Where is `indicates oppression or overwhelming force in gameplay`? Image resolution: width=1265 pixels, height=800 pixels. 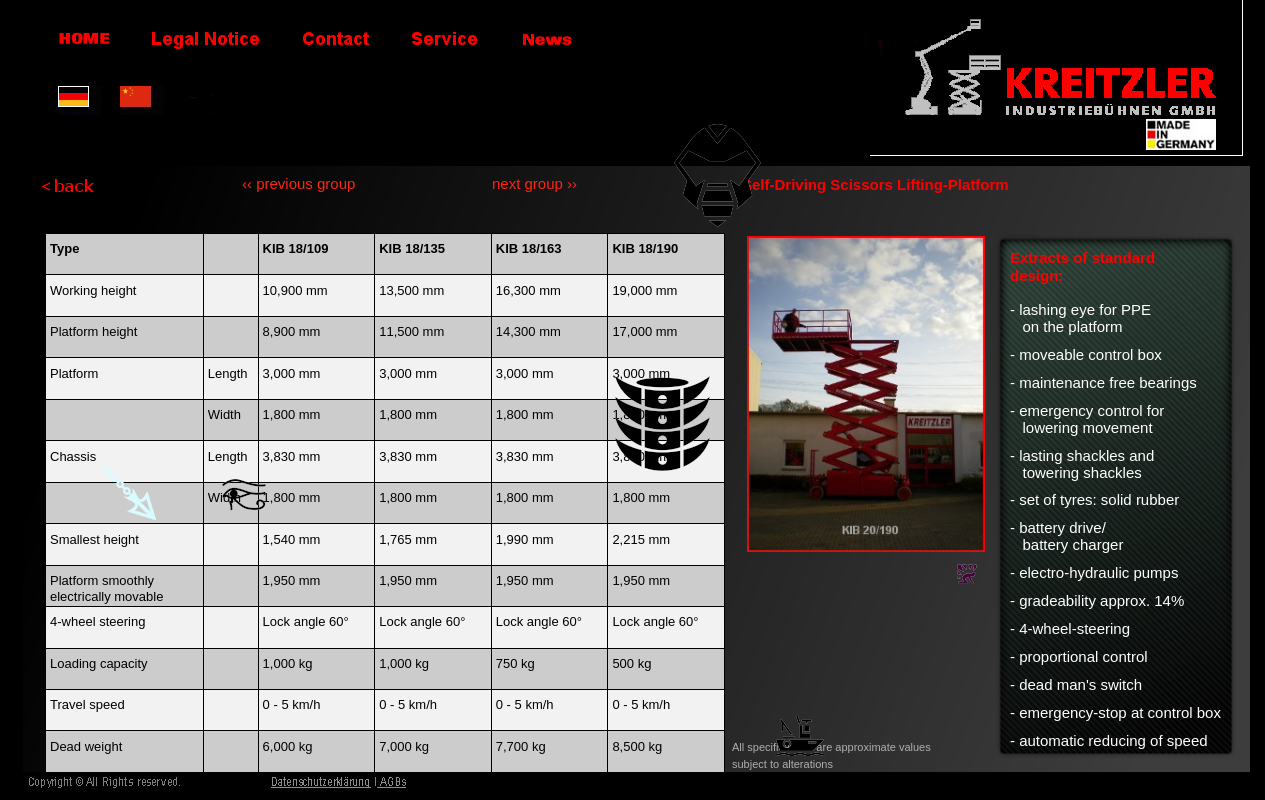 indicates oppression or overwhelming force in gameplay is located at coordinates (967, 574).